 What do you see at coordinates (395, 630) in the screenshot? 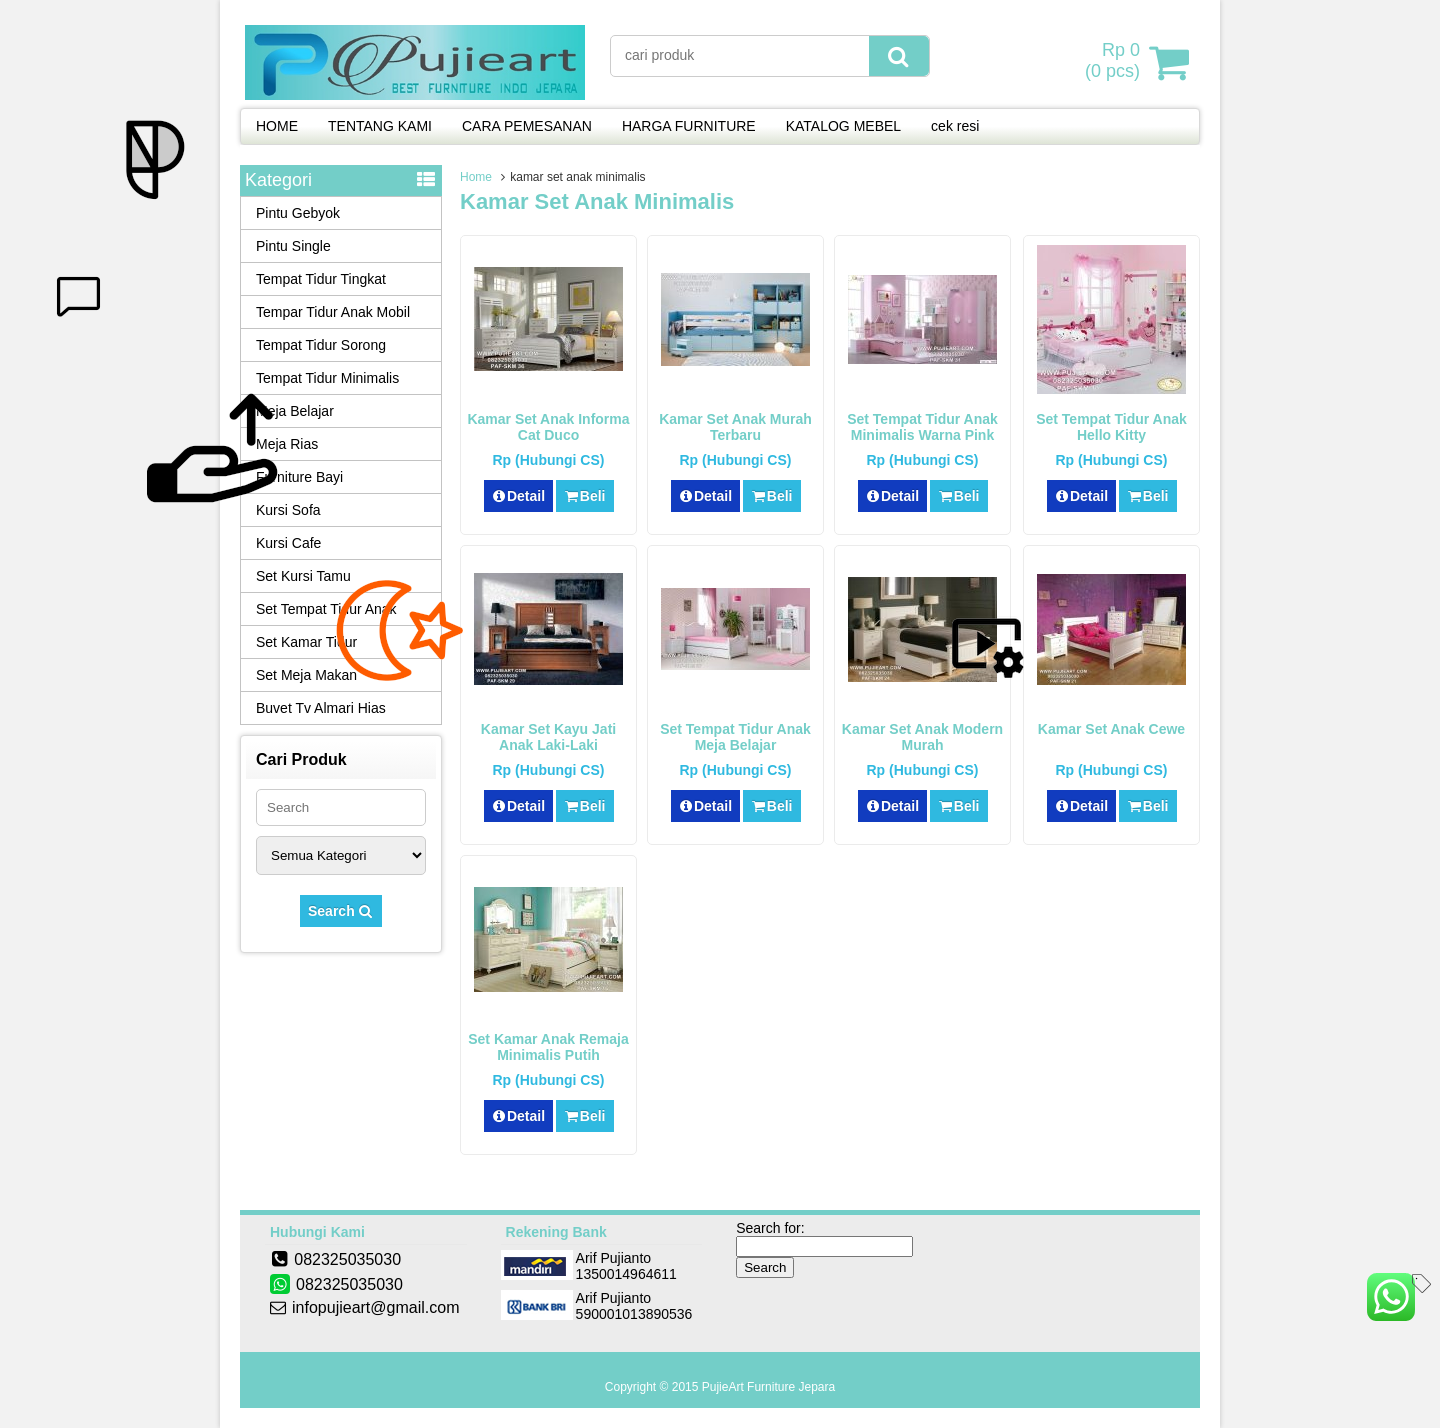
I see `toggle islamic calendar or prayer times` at bounding box center [395, 630].